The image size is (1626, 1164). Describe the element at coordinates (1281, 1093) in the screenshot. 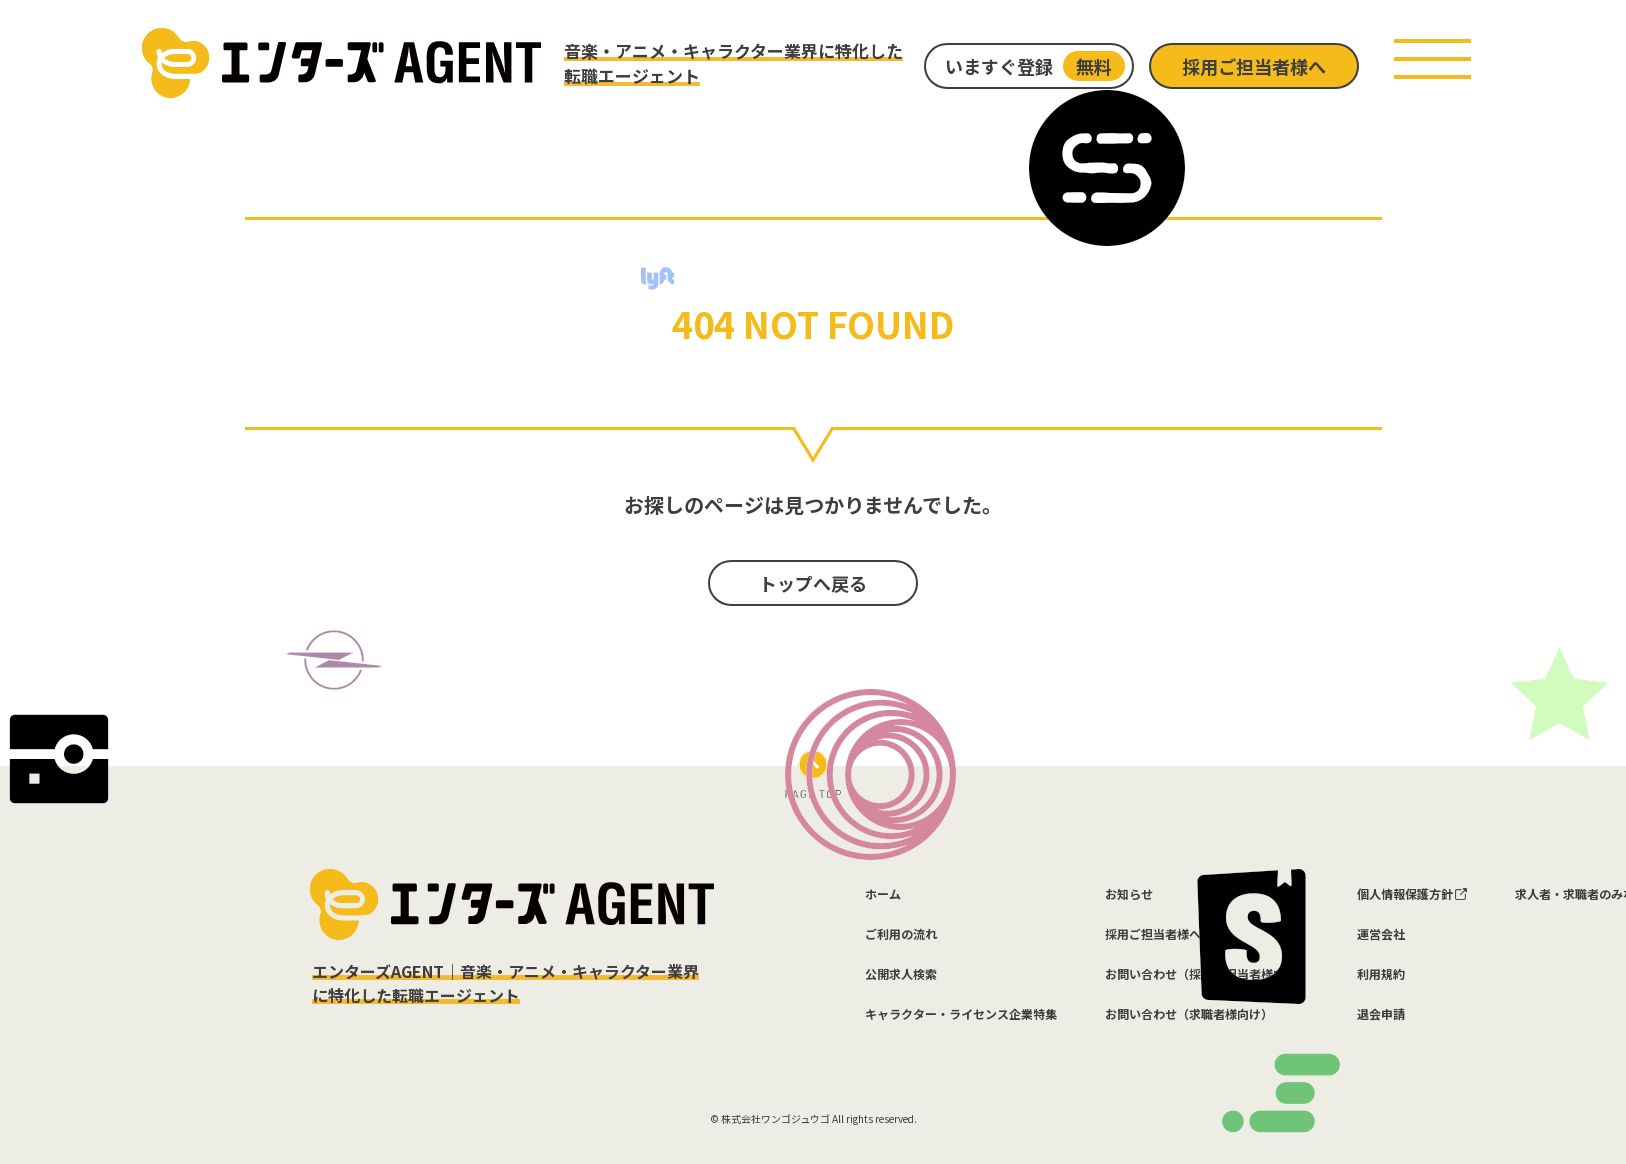

I see `open scrimba learning platform` at that location.